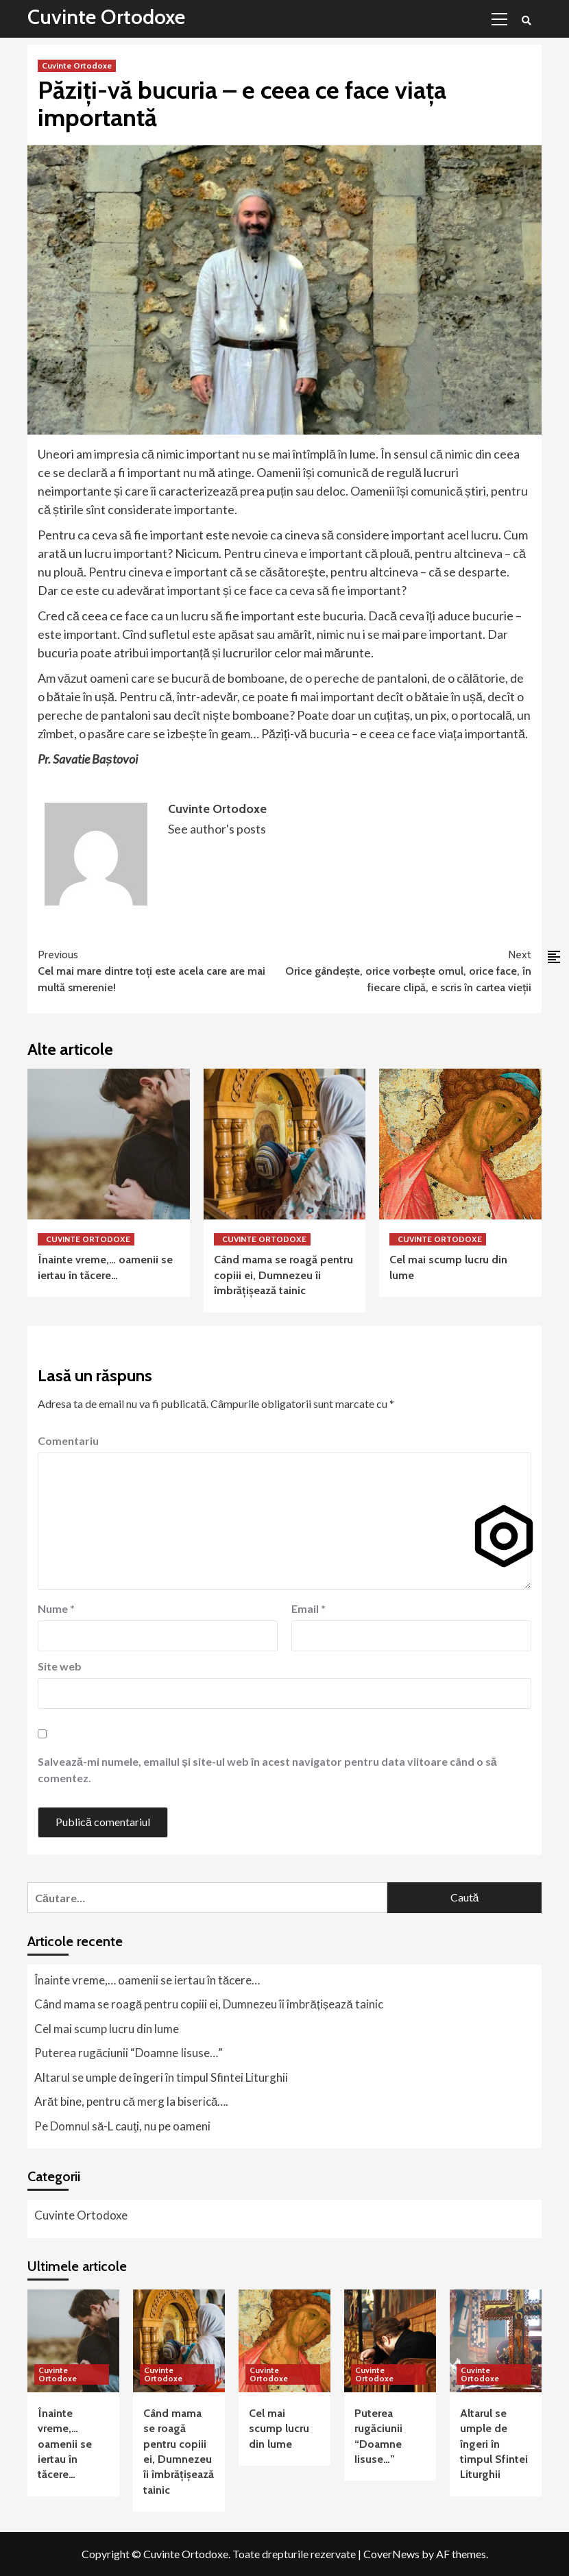  I want to click on access settings or configuration options, so click(504, 1536).